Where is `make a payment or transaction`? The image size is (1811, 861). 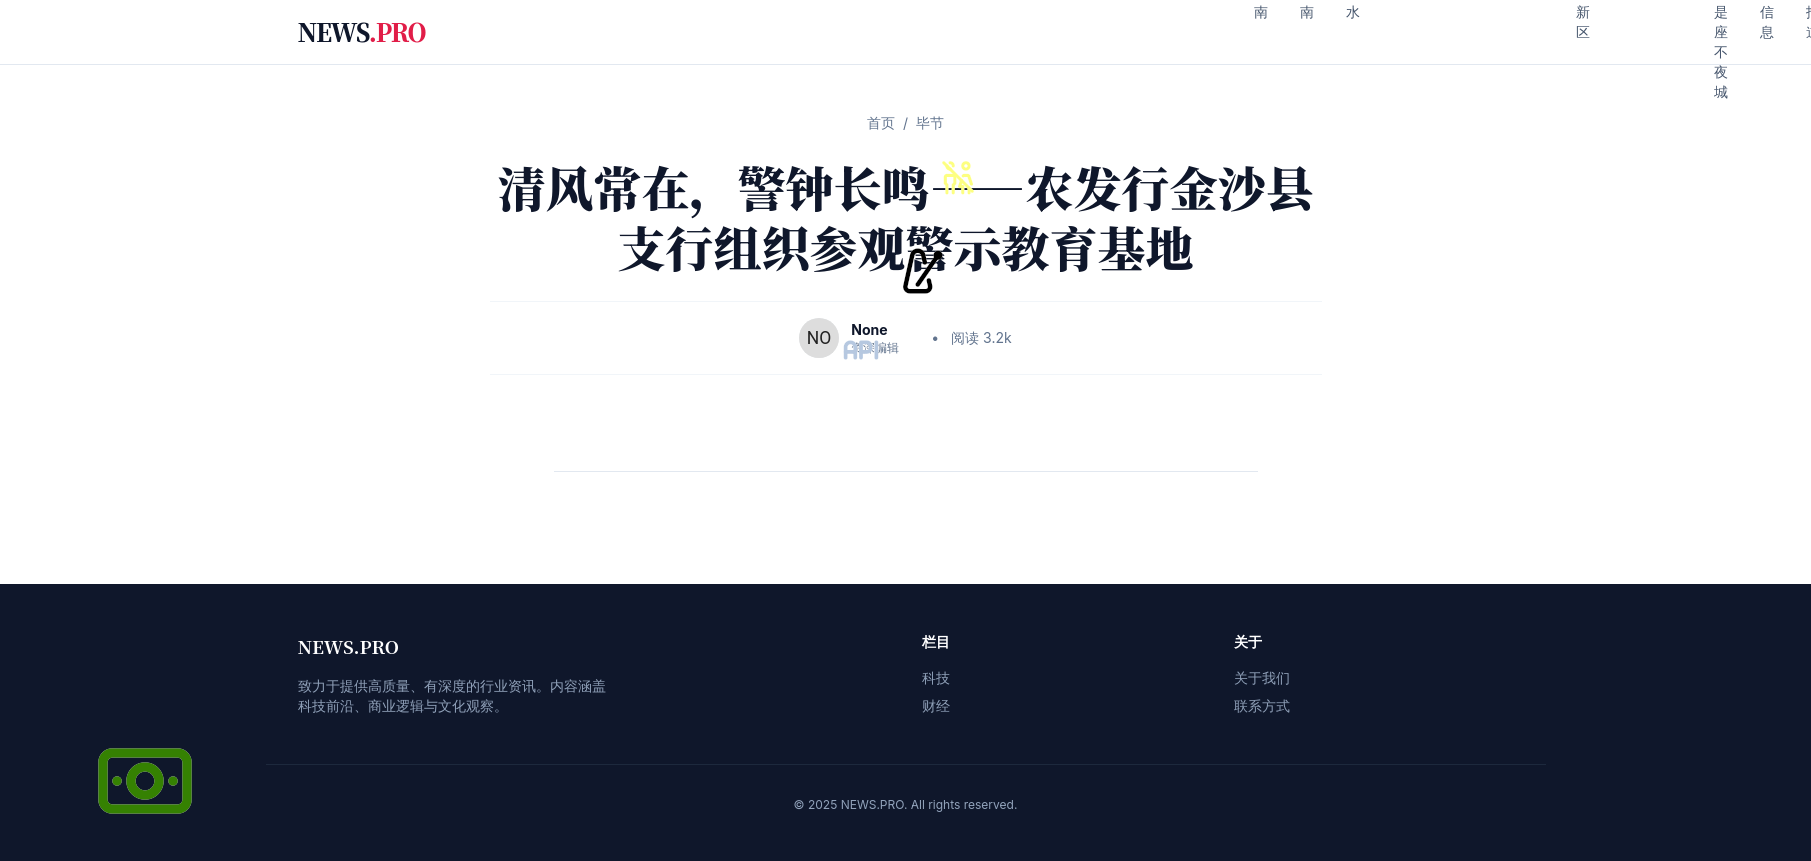 make a payment or transaction is located at coordinates (145, 781).